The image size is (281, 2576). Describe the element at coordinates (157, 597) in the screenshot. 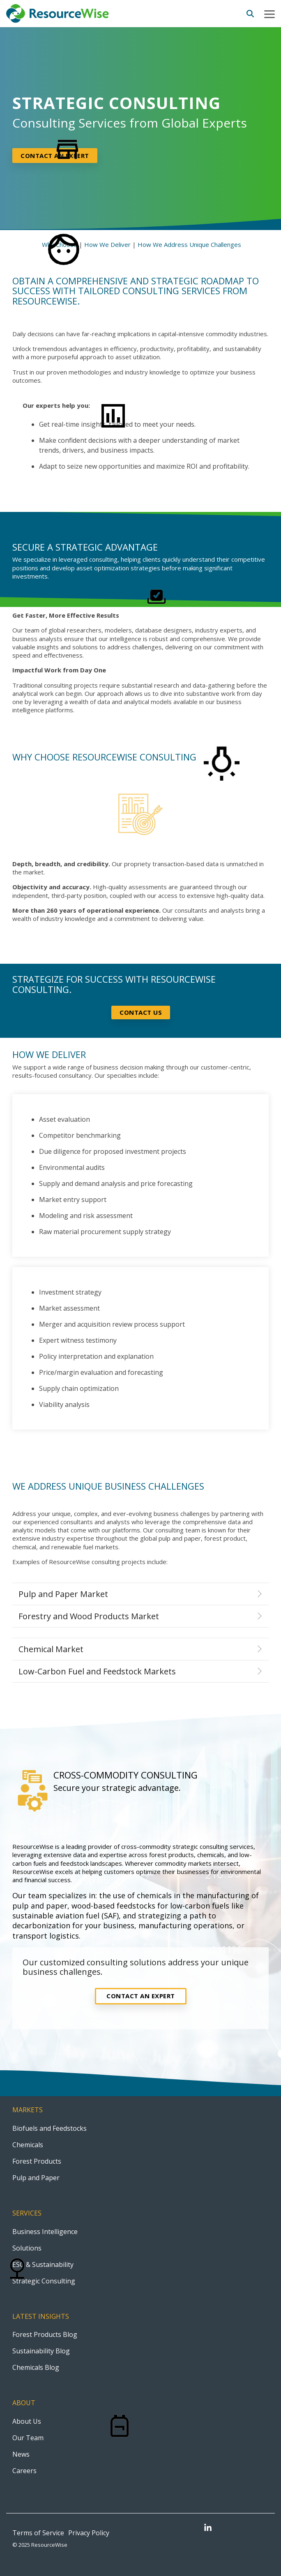

I see `cast a vote or submit approval` at that location.